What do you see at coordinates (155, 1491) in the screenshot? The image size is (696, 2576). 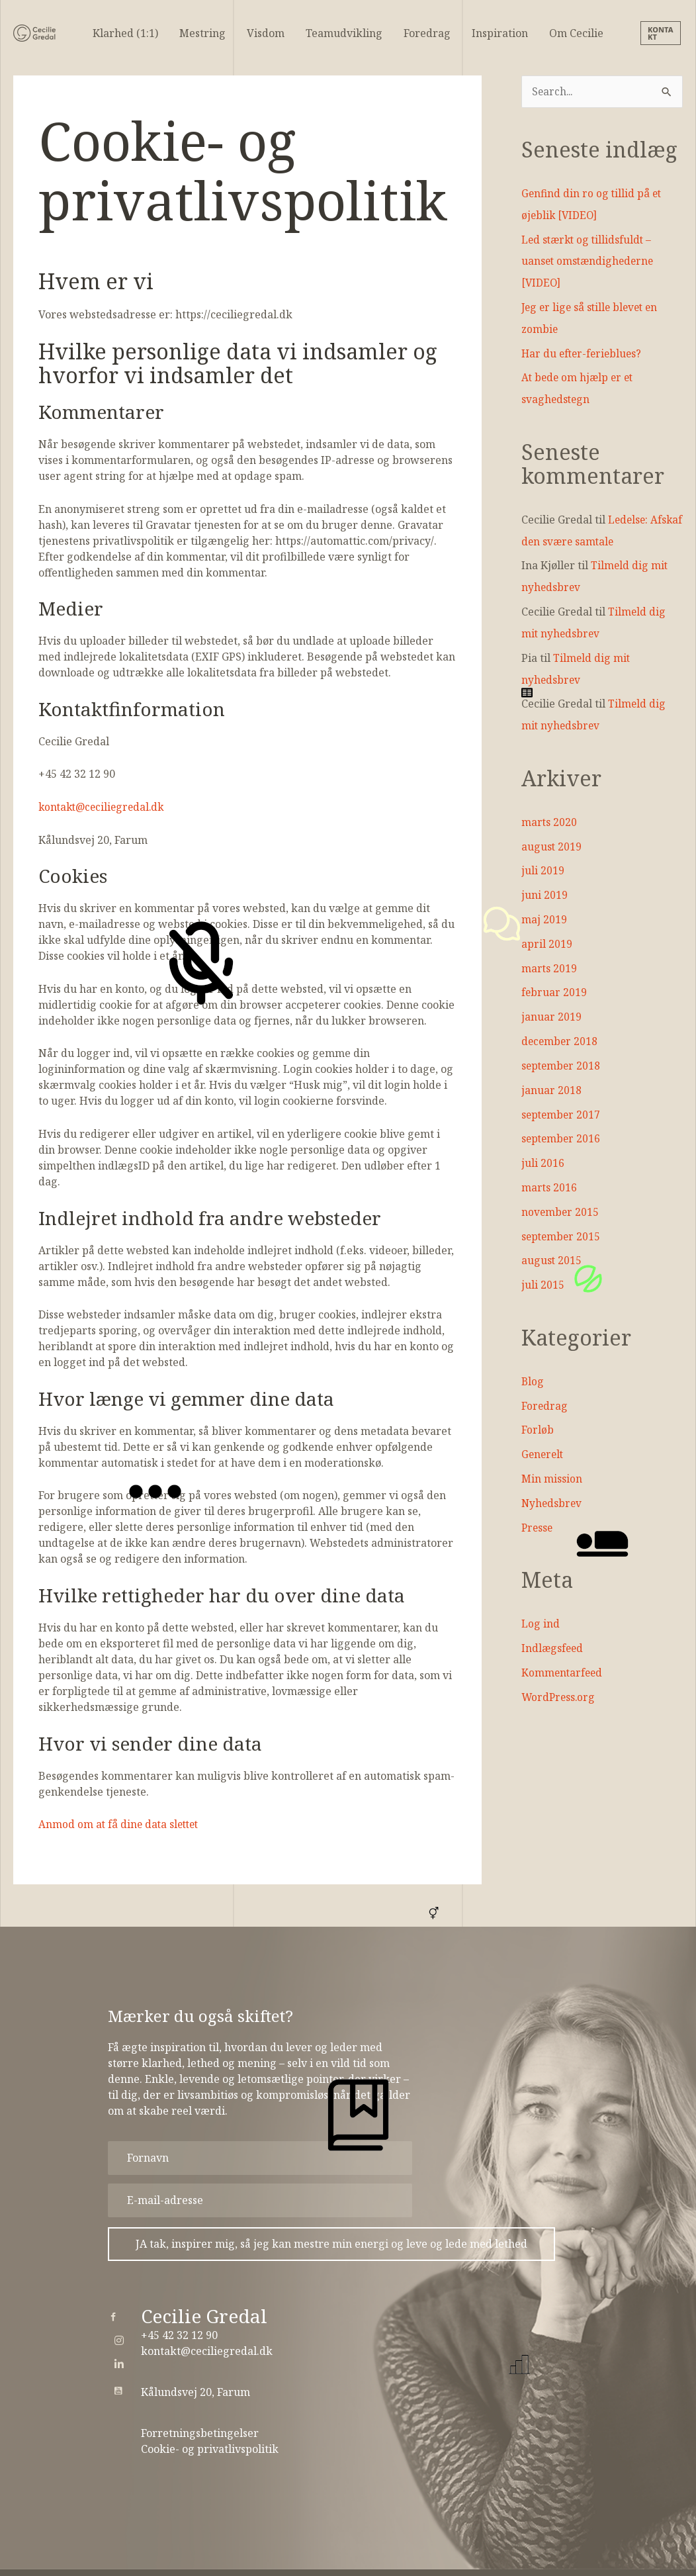 I see `open more options menu` at bounding box center [155, 1491].